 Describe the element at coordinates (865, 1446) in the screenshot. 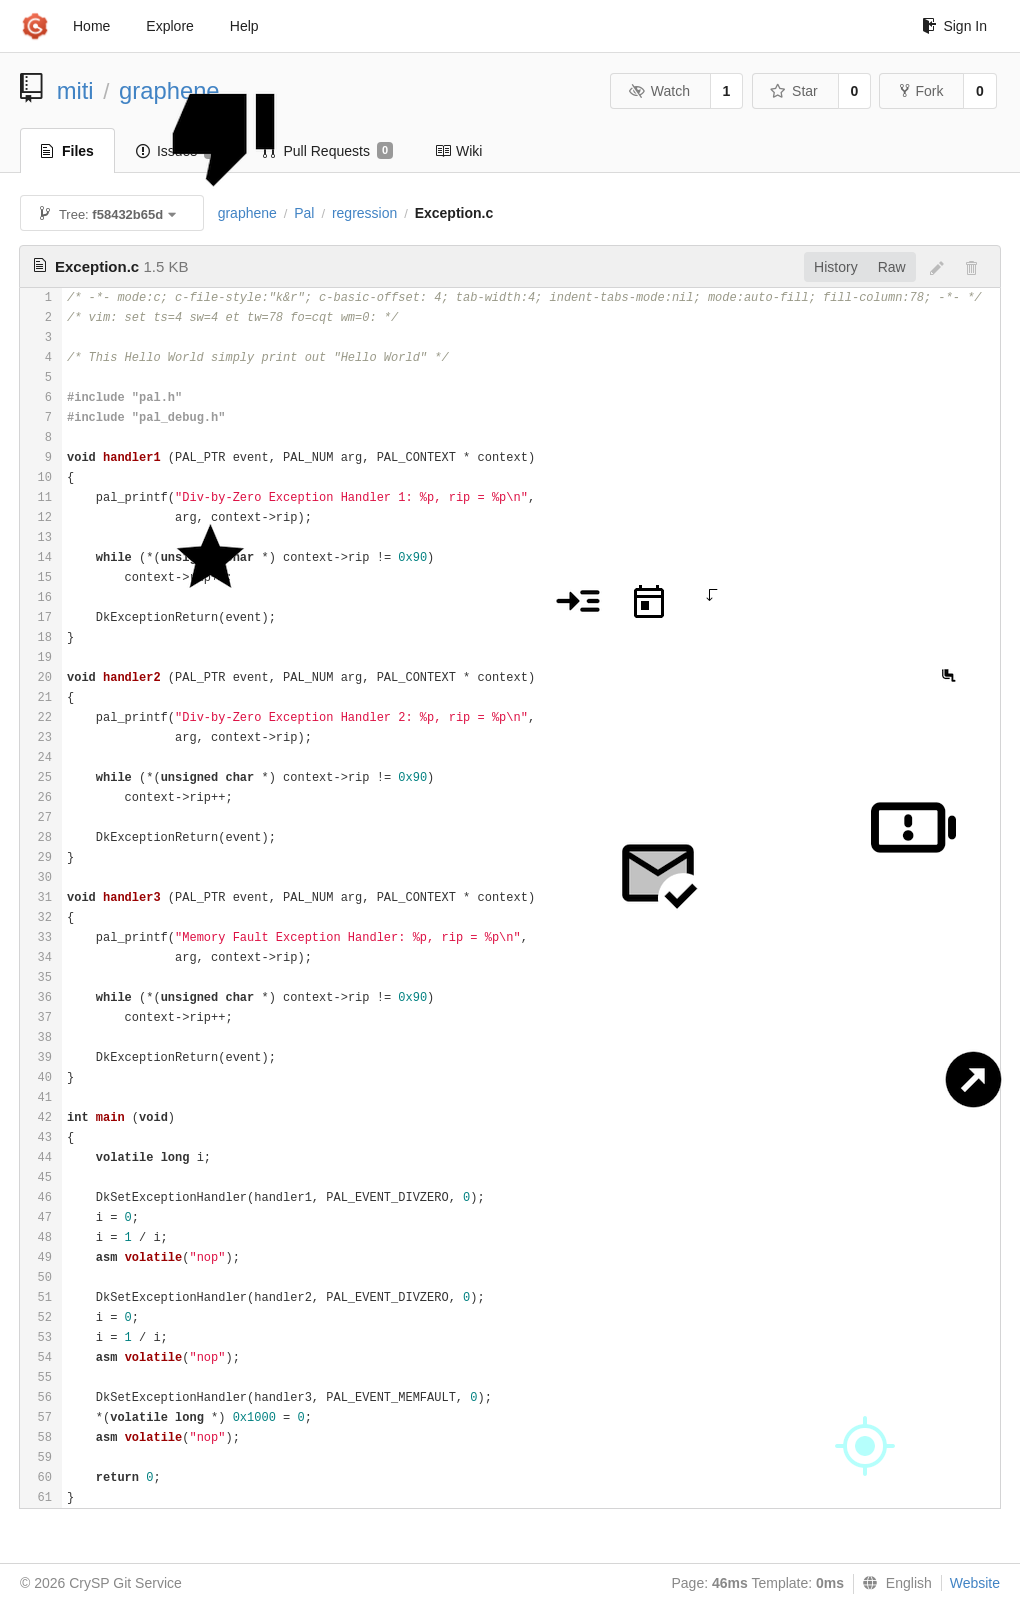

I see `lock onto current GPS location` at that location.